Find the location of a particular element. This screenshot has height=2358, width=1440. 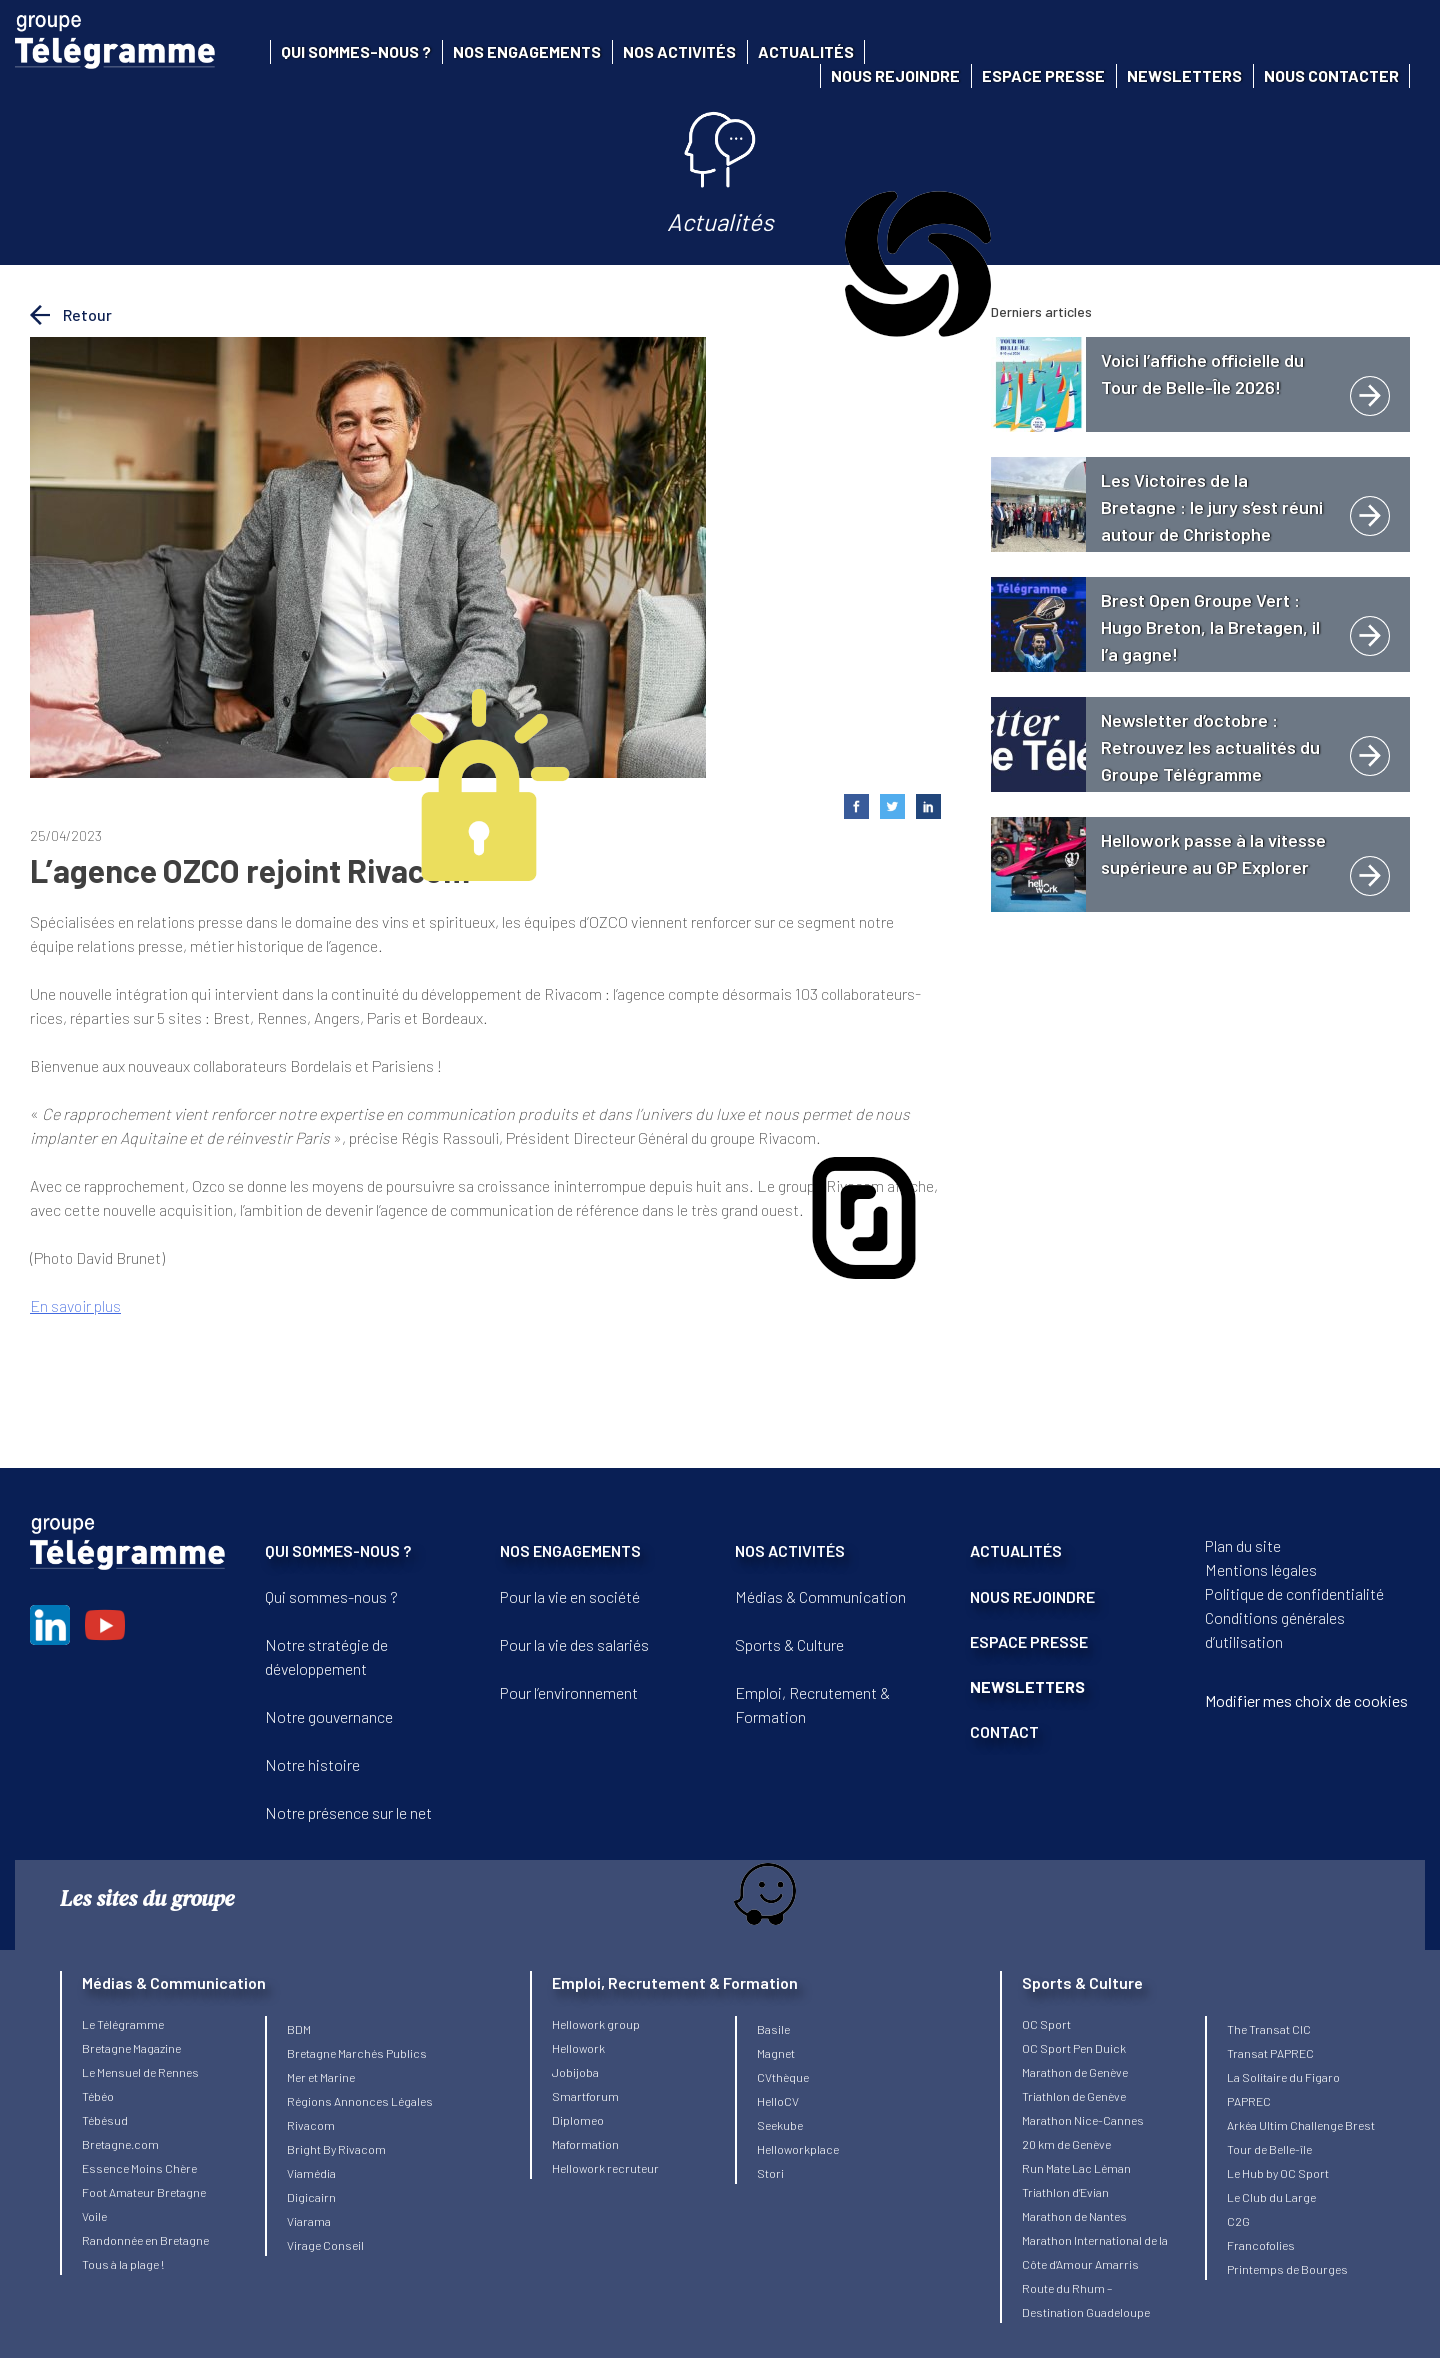

Scaleway cloud services logo is located at coordinates (864, 1218).